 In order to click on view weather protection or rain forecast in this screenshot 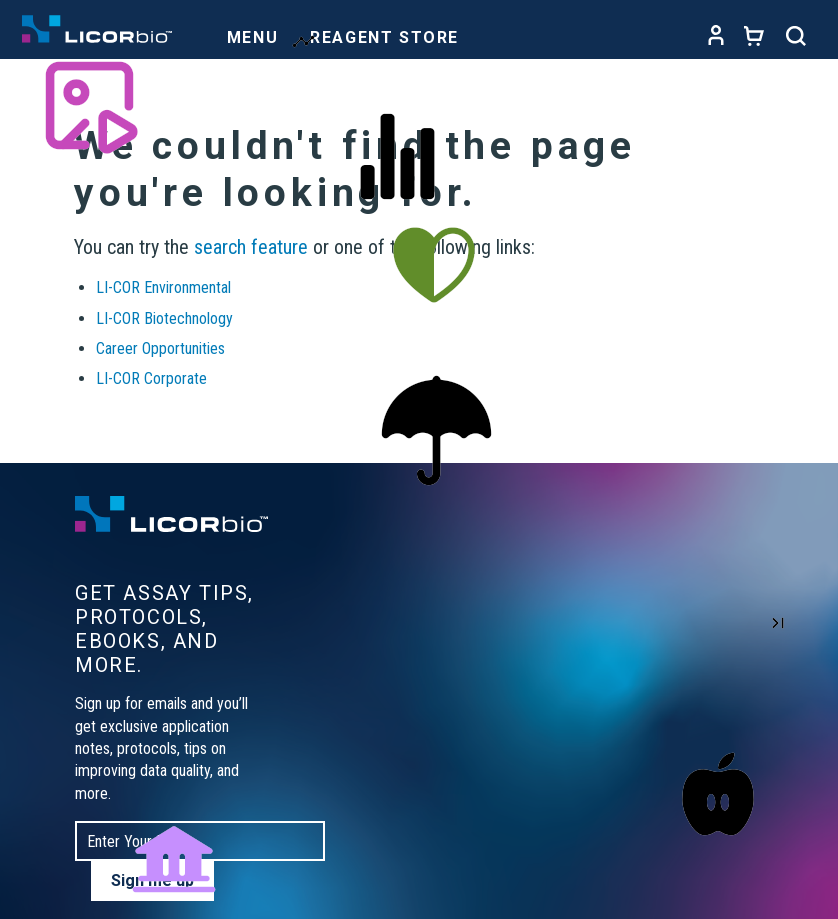, I will do `click(436, 430)`.